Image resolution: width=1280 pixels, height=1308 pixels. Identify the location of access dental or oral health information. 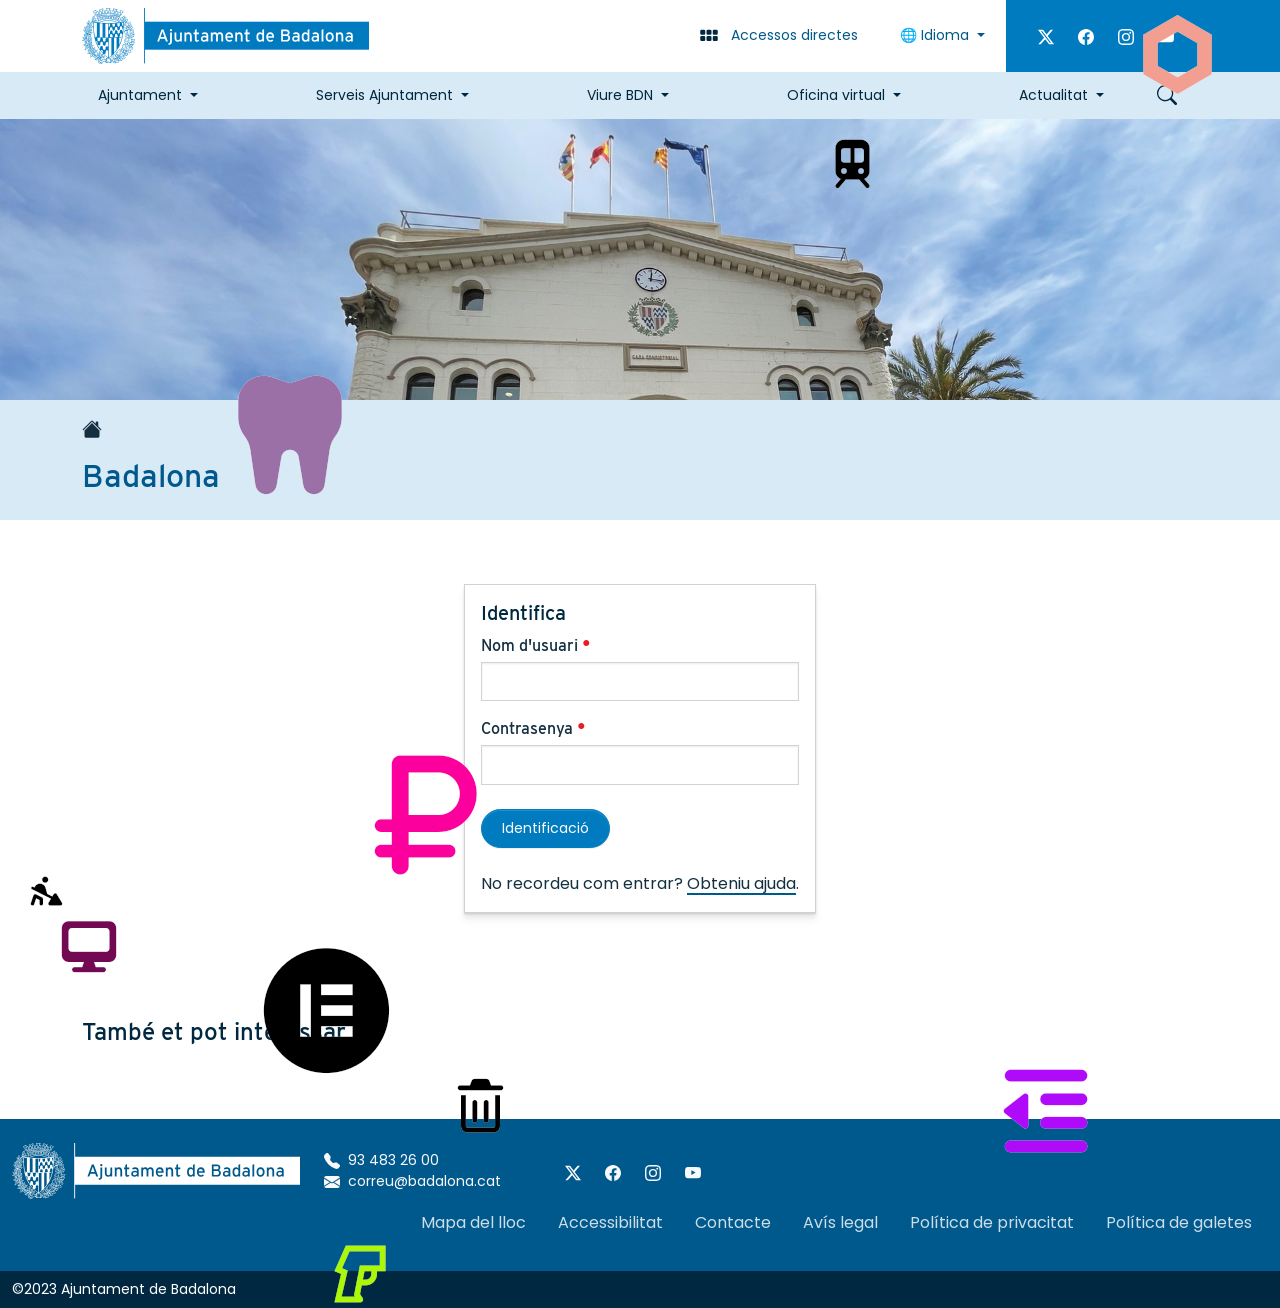
(290, 435).